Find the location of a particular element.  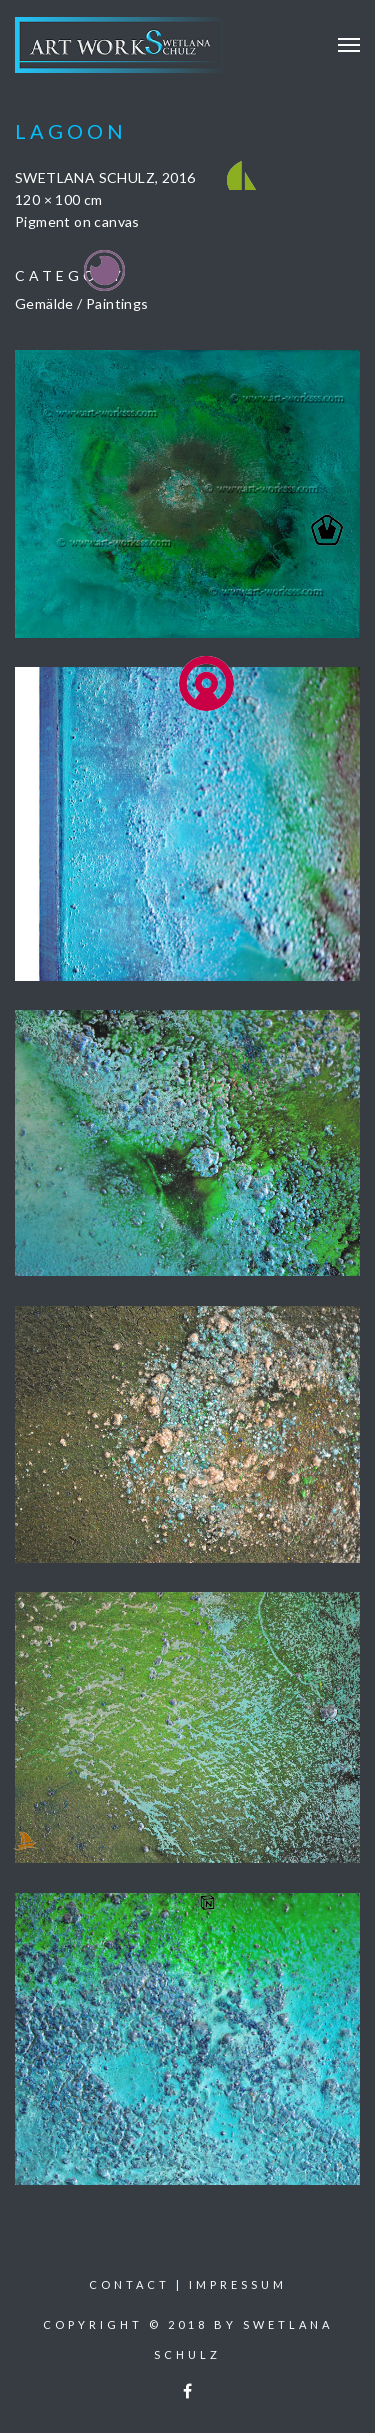

open phpMyAdmin database management tool is located at coordinates (26, 1841).